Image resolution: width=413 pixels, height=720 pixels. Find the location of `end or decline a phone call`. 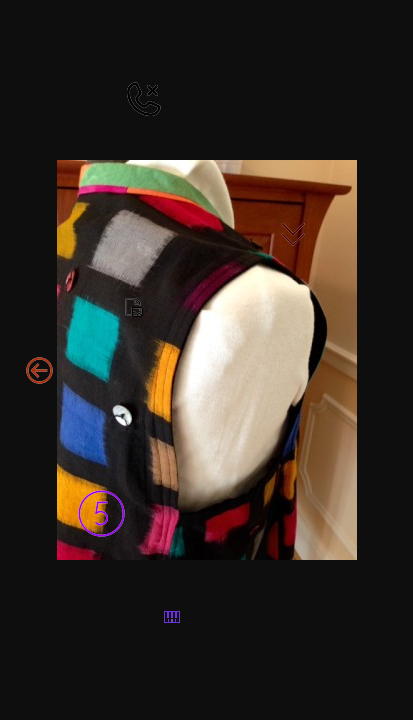

end or decline a phone call is located at coordinates (144, 98).